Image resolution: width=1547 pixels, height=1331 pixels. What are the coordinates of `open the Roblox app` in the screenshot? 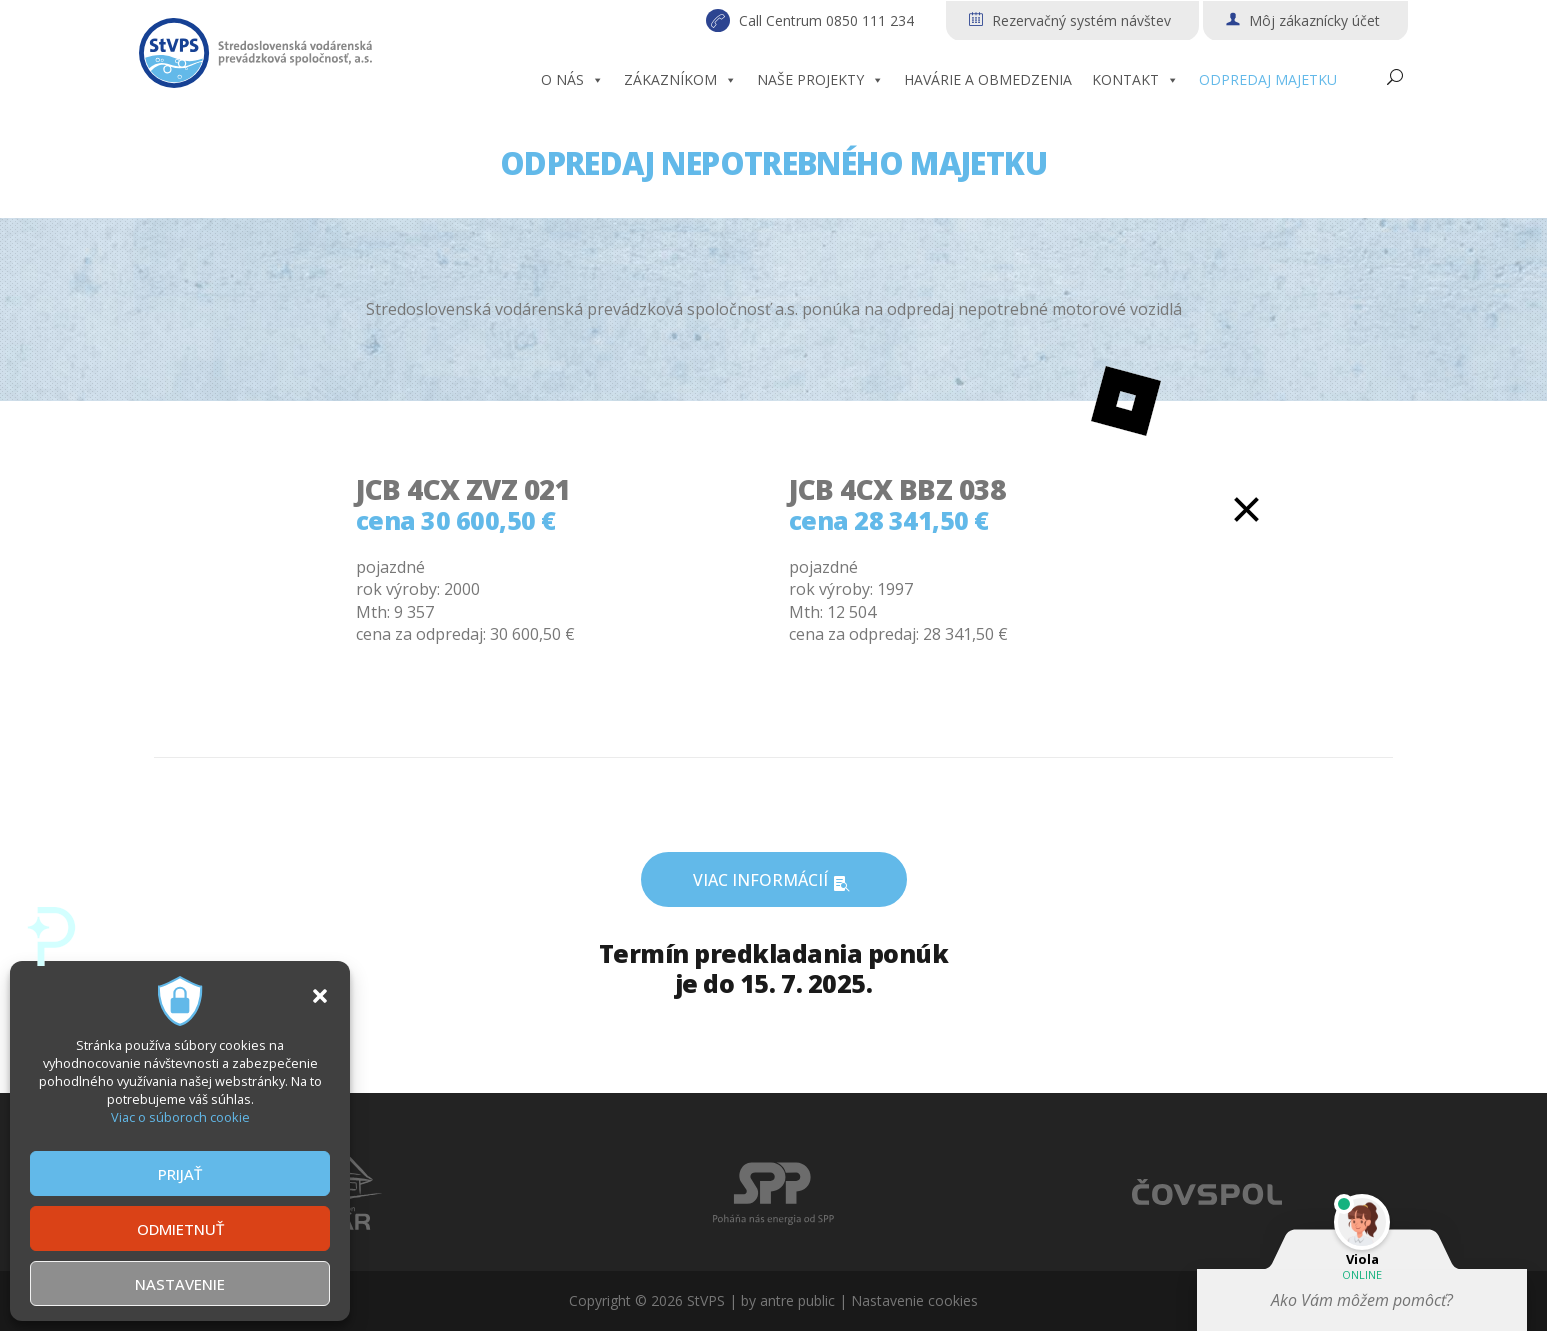 It's located at (1126, 401).